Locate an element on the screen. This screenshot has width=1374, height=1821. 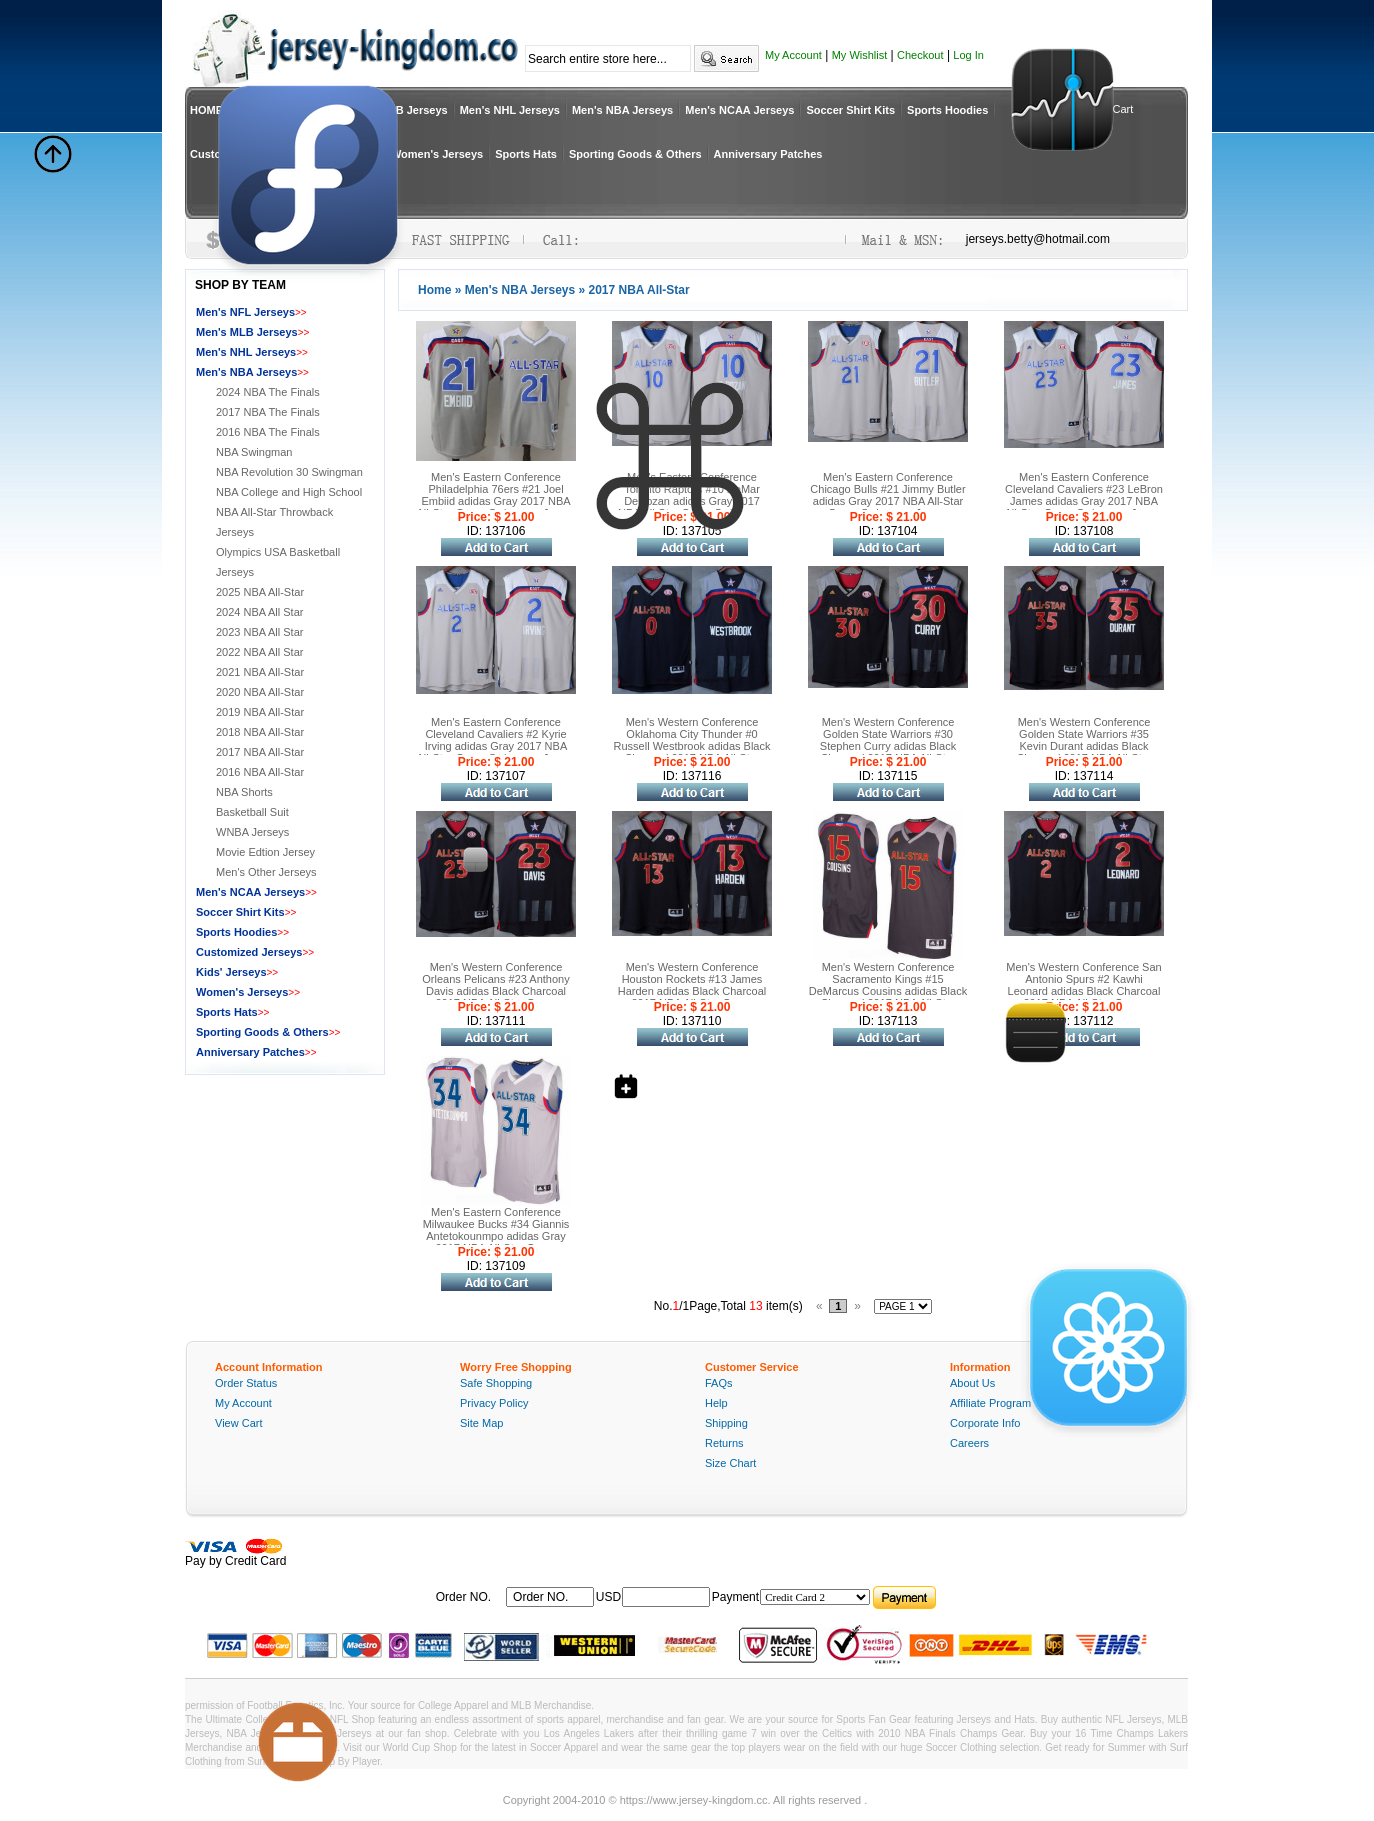
open the stocks app is located at coordinates (1062, 99).